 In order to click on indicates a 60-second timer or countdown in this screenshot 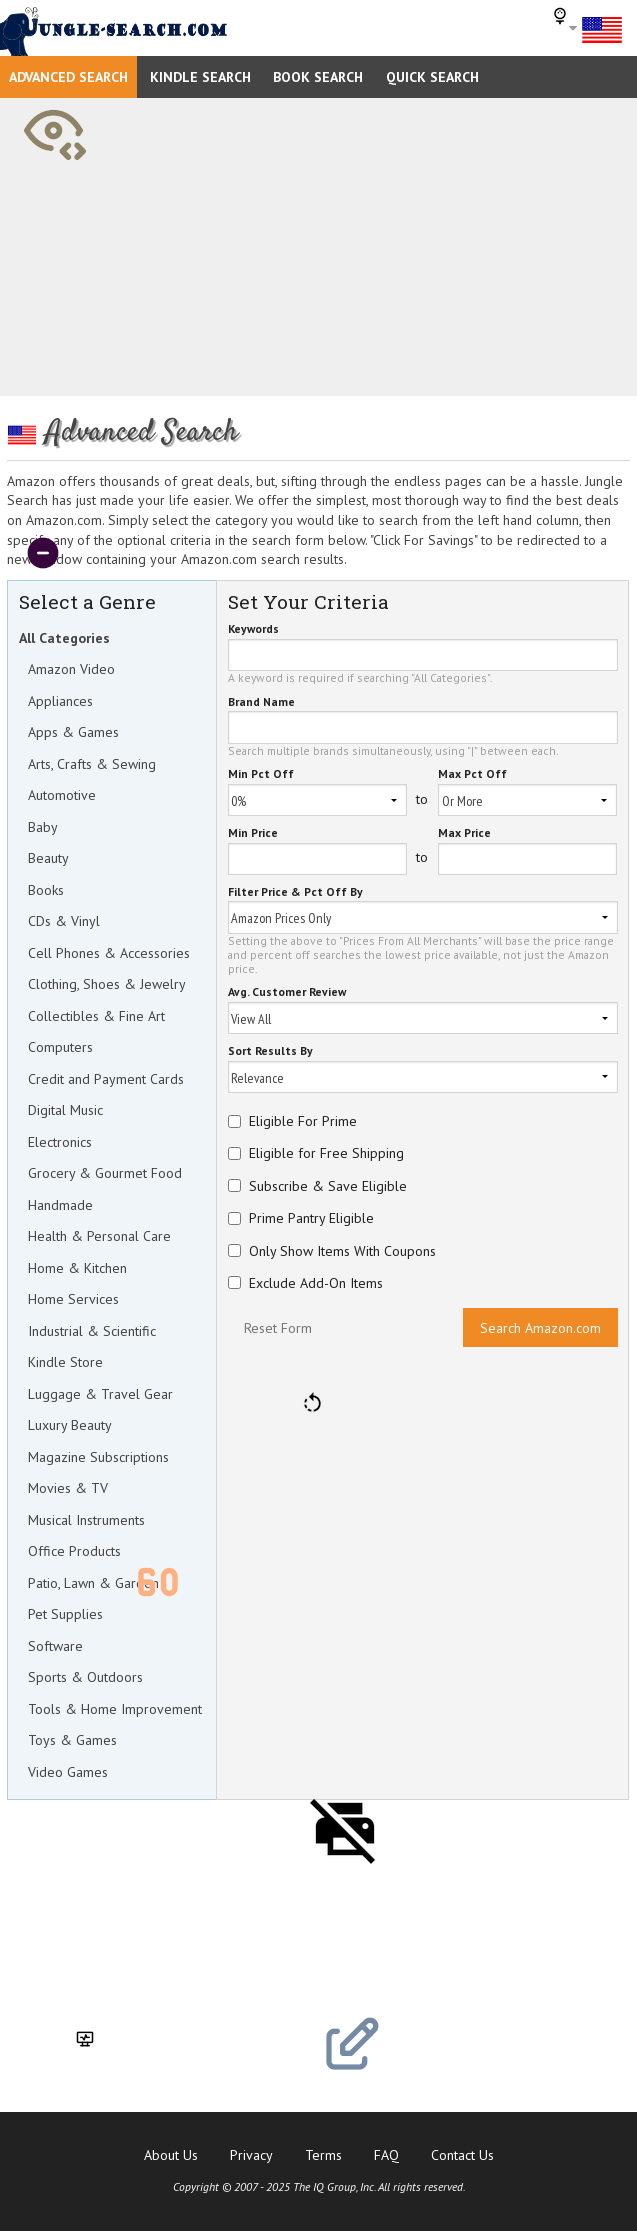, I will do `click(158, 1582)`.